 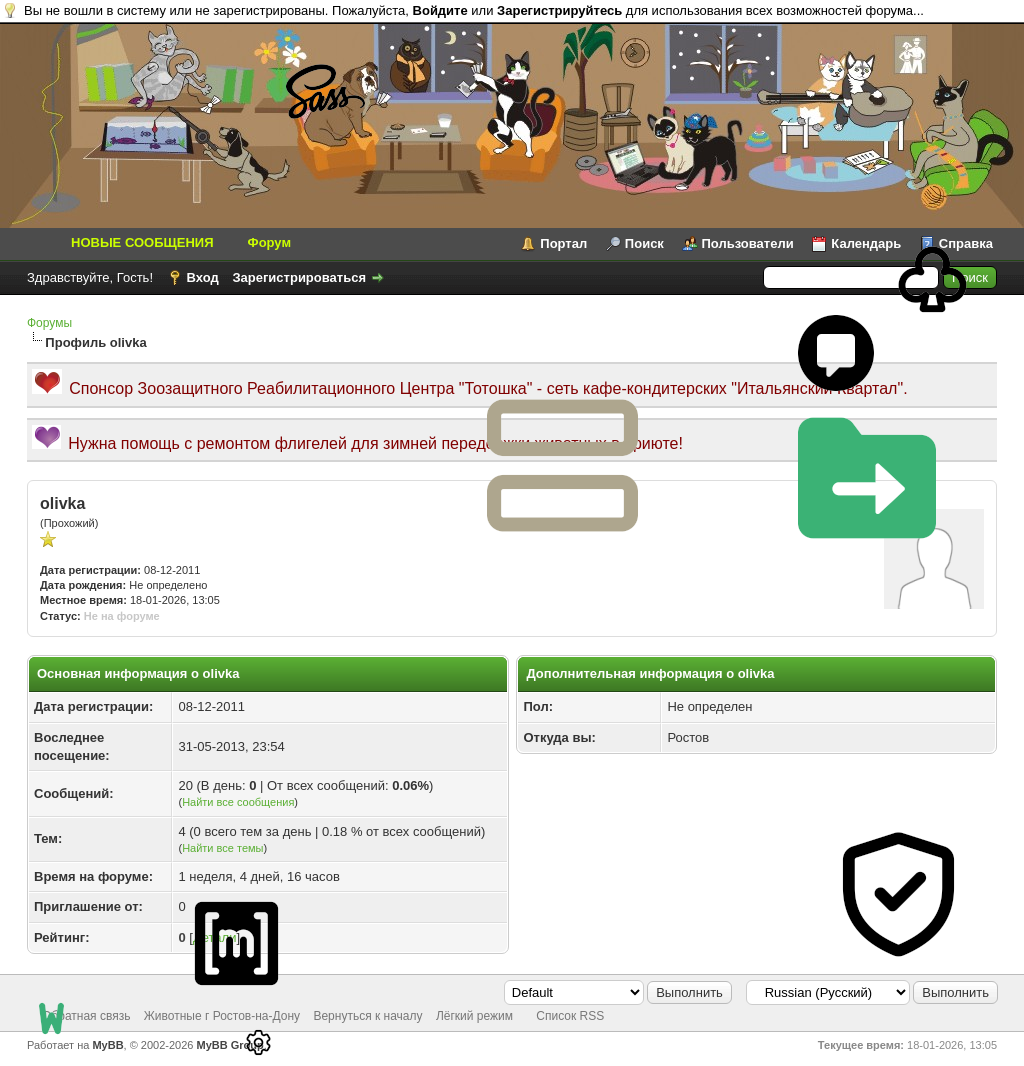 I want to click on access settings or preferences, so click(x=258, y=1042).